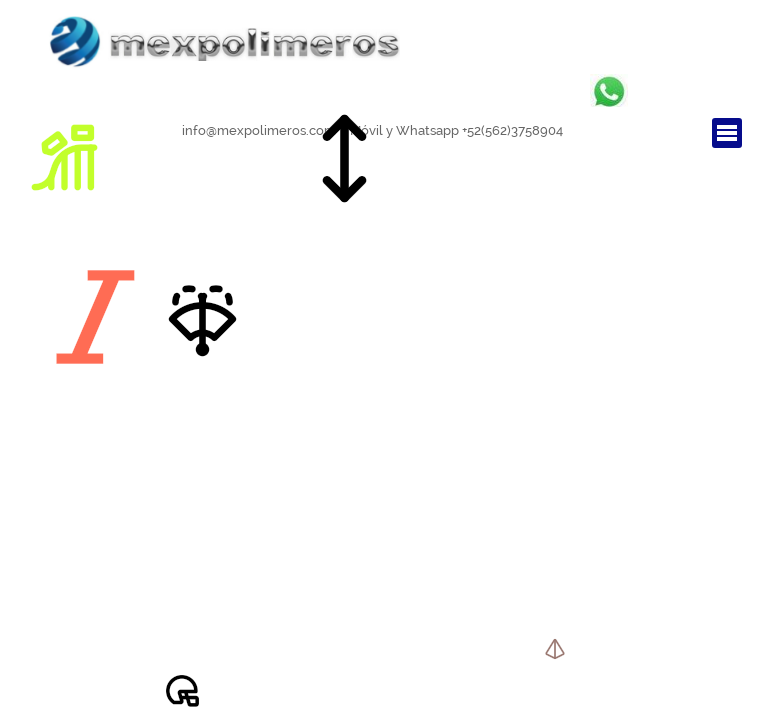 The image size is (768, 720). What do you see at coordinates (344, 158) in the screenshot?
I see `resize element vertically` at bounding box center [344, 158].